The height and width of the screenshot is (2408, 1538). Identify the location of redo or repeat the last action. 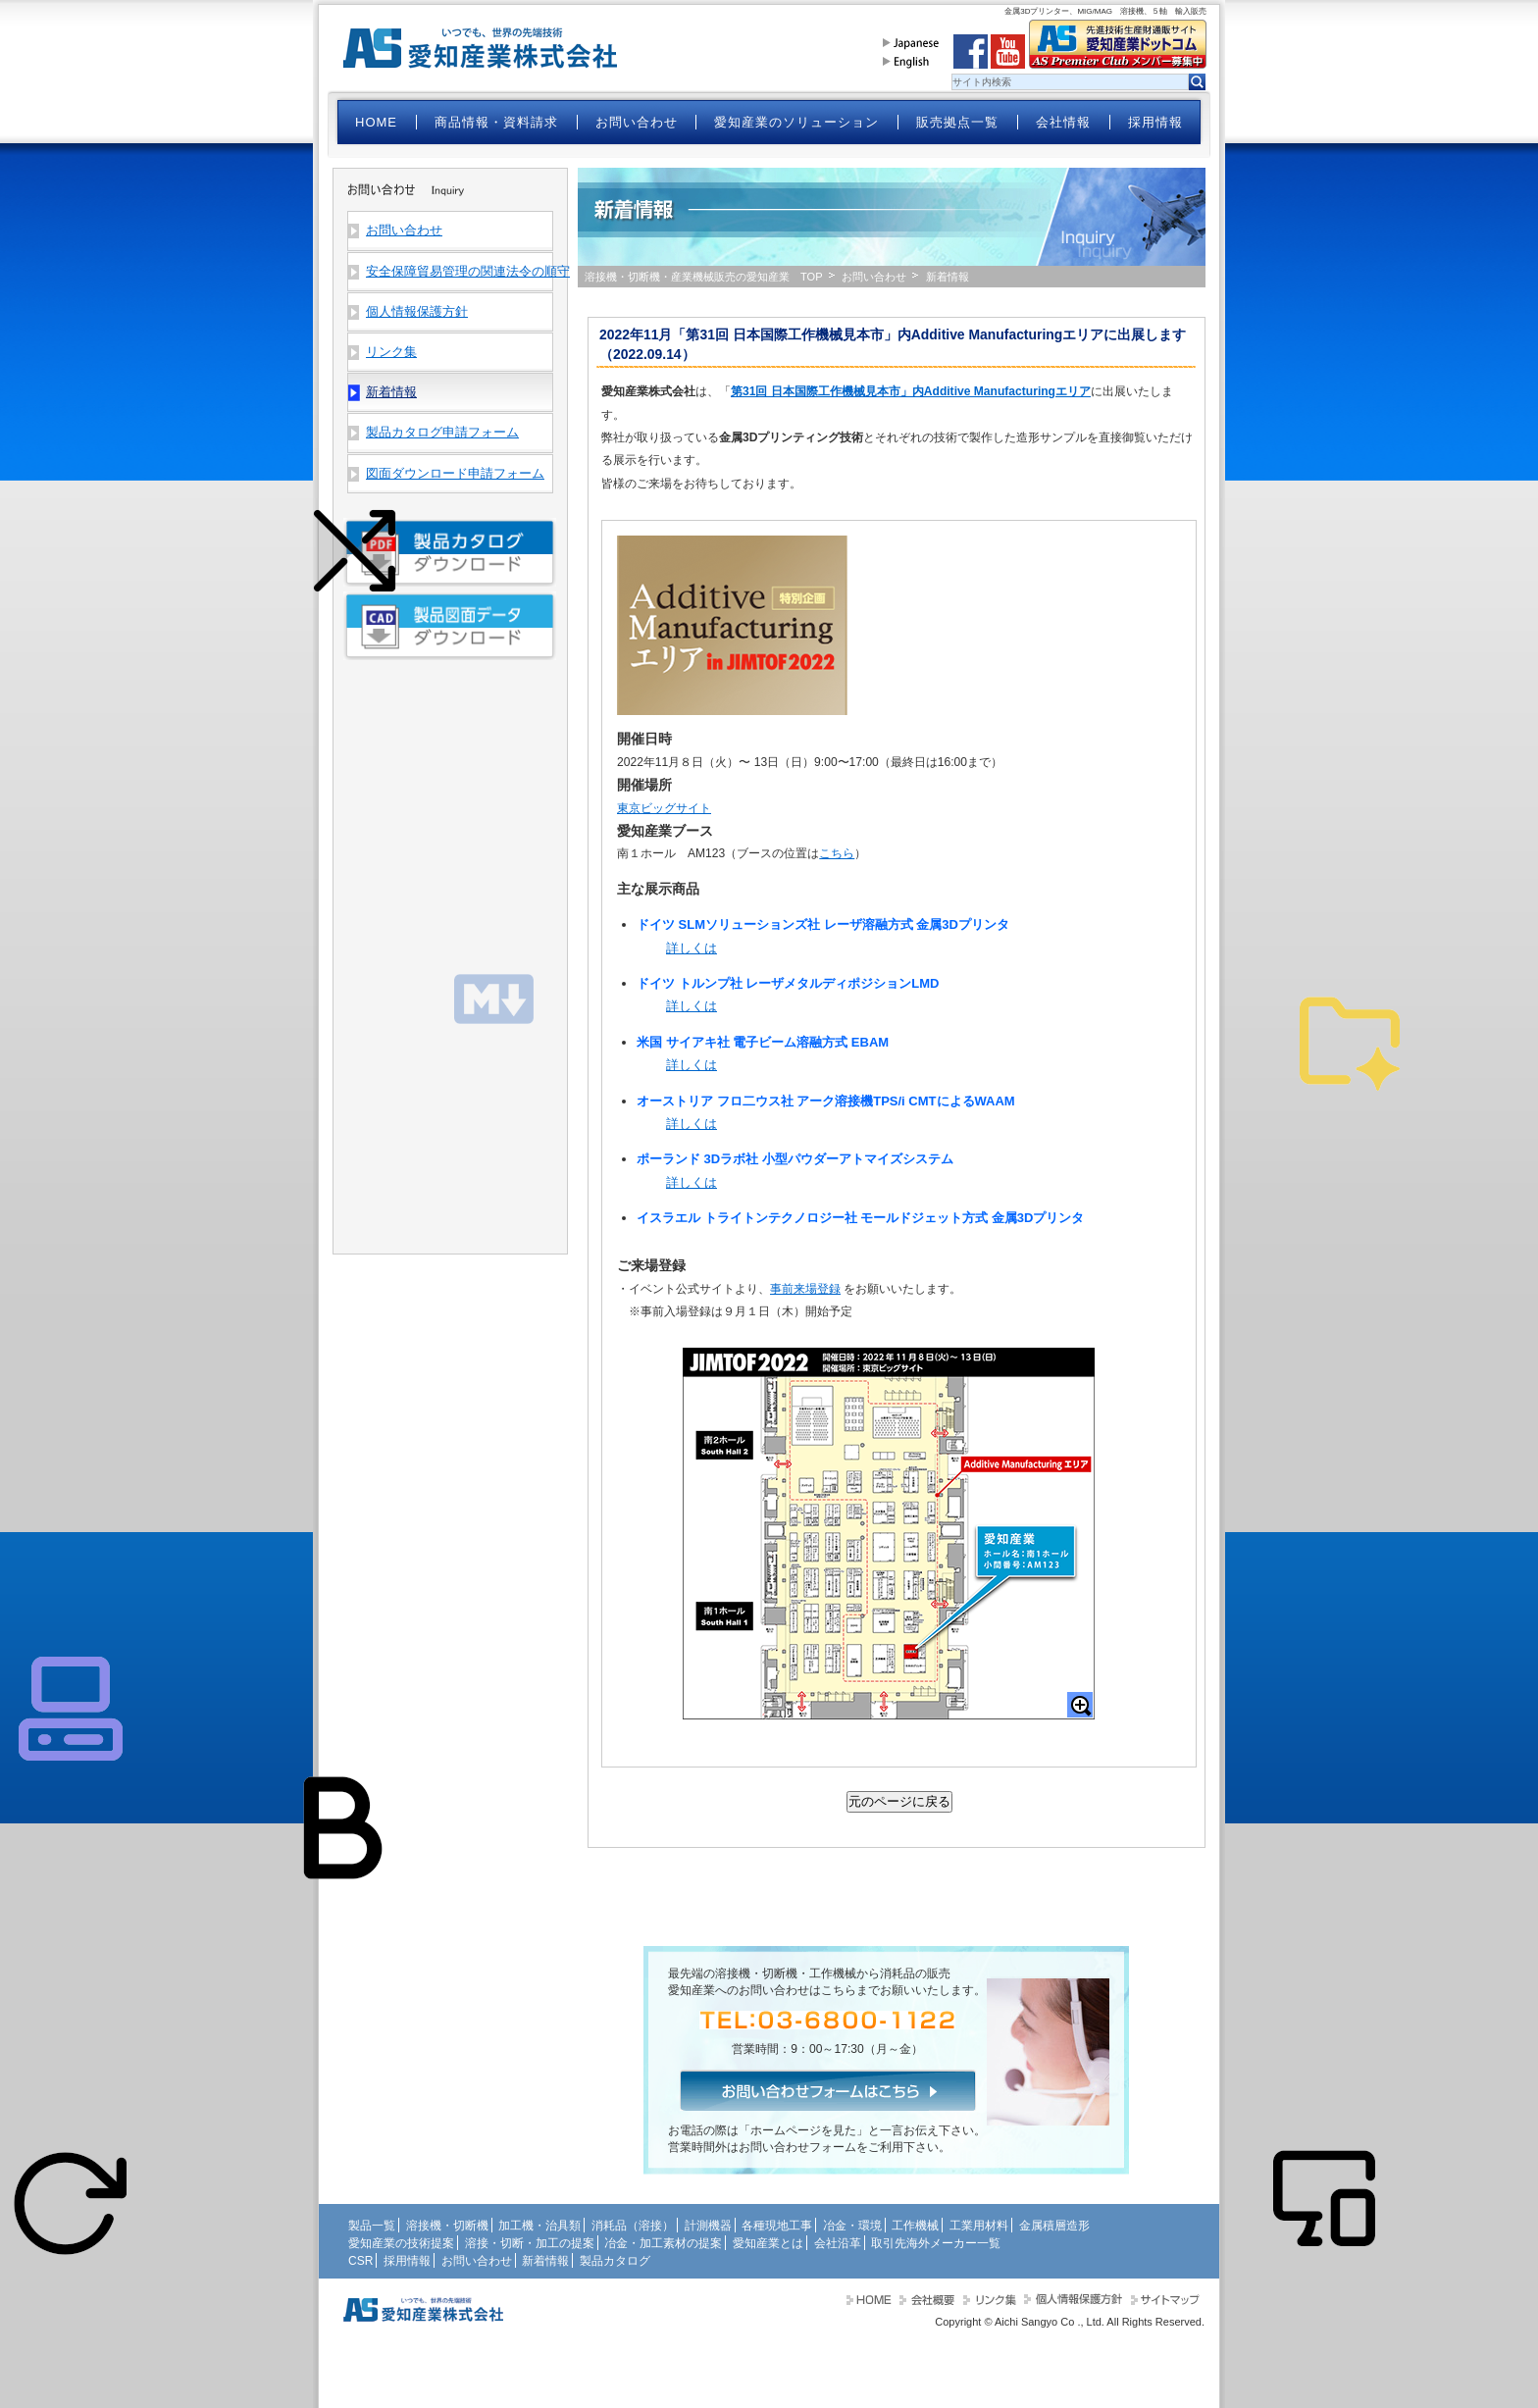
(65, 2203).